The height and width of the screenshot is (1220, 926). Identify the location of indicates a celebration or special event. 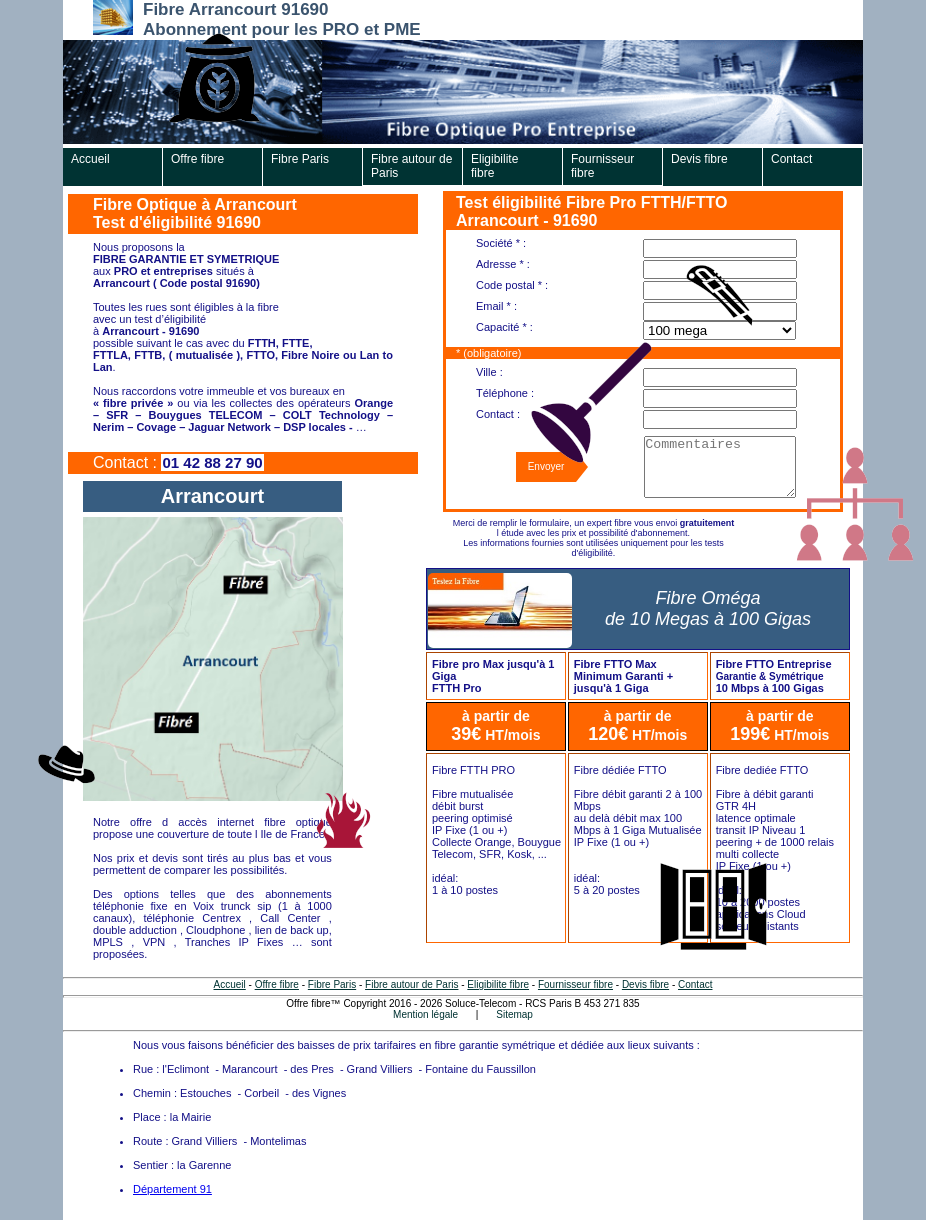
(342, 820).